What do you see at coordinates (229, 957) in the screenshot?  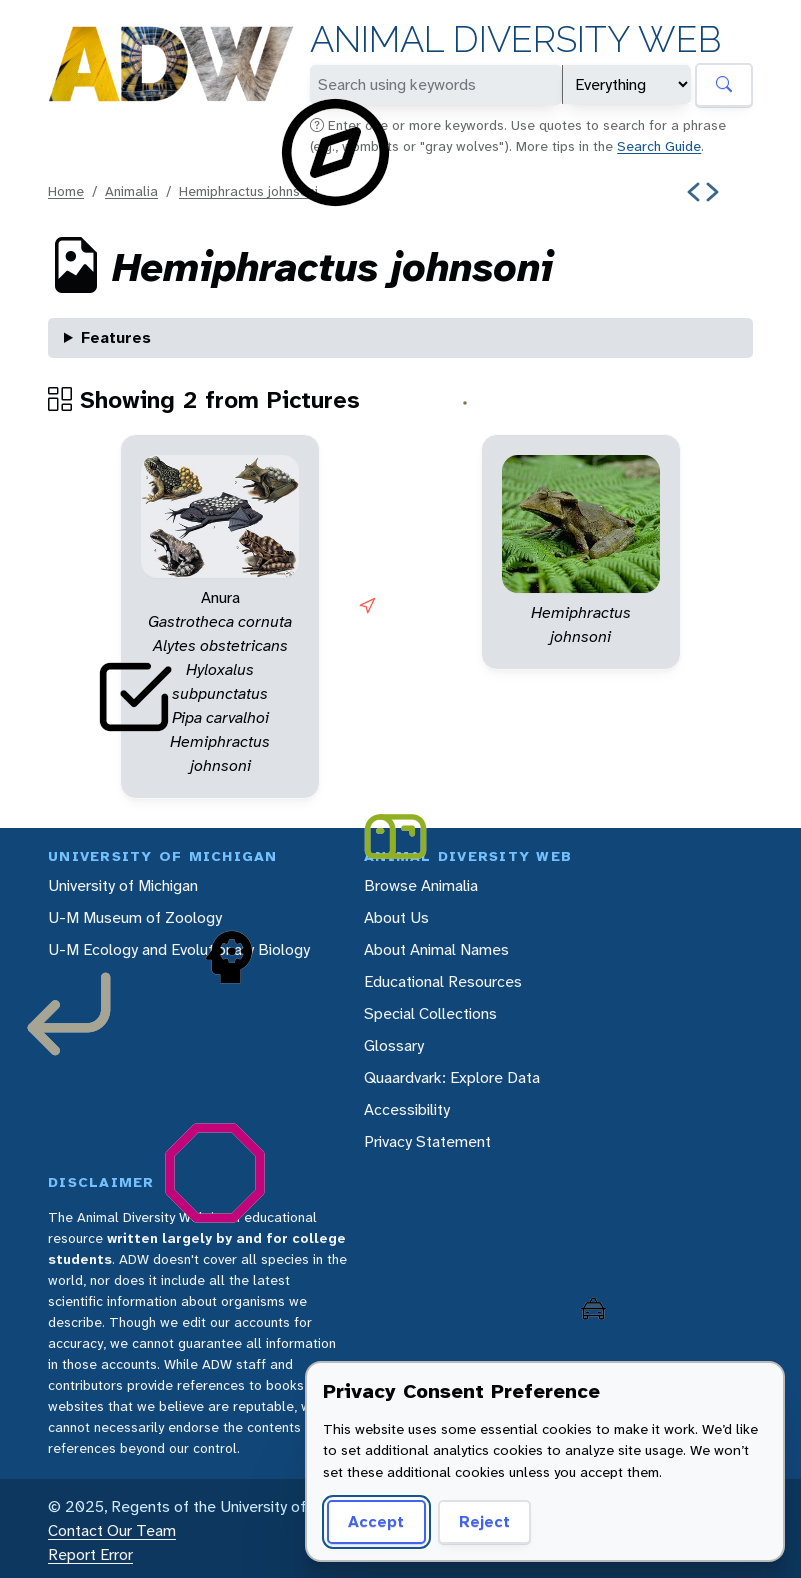 I see `access mental health or psychology features` at bounding box center [229, 957].